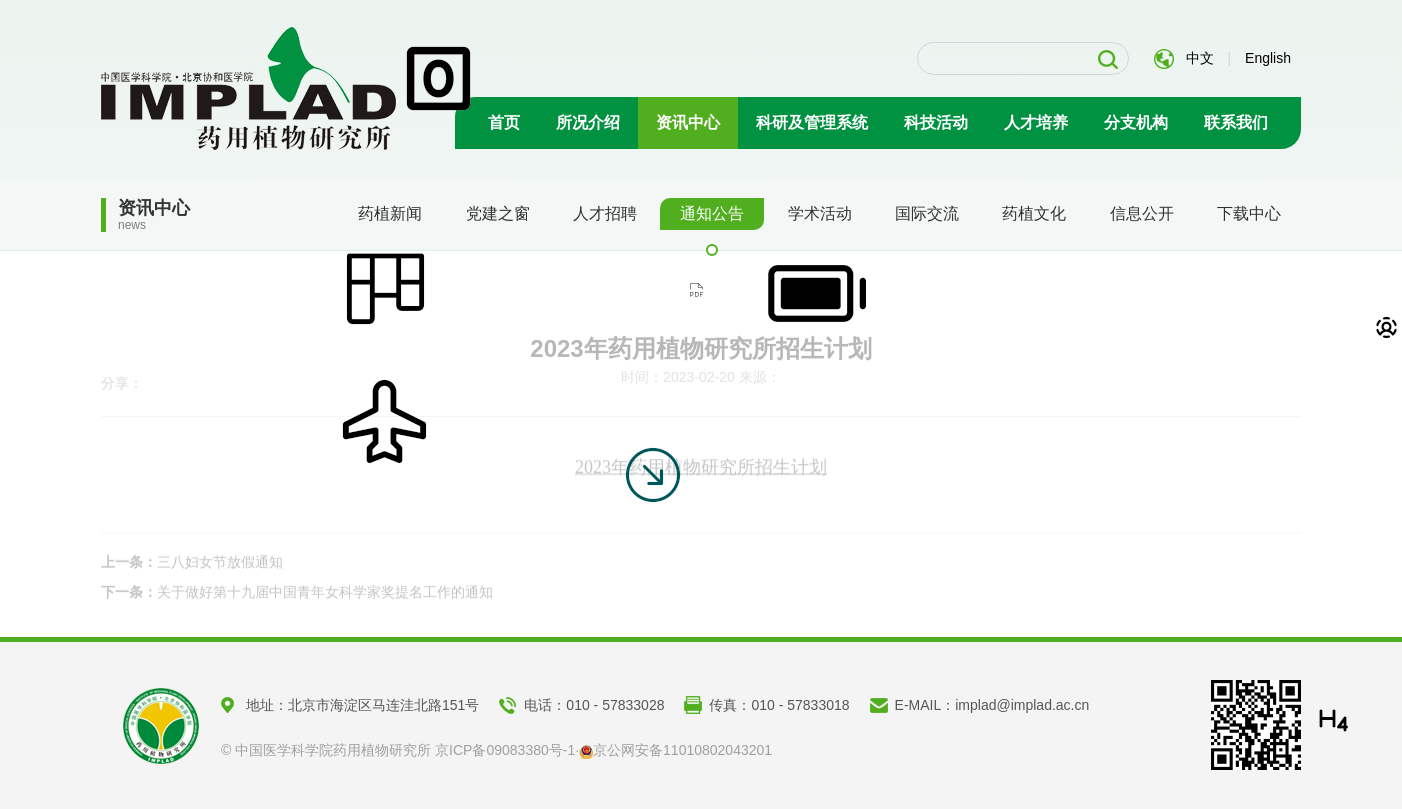 This screenshot has width=1402, height=809. What do you see at coordinates (384, 421) in the screenshot?
I see `enable airplane mode` at bounding box center [384, 421].